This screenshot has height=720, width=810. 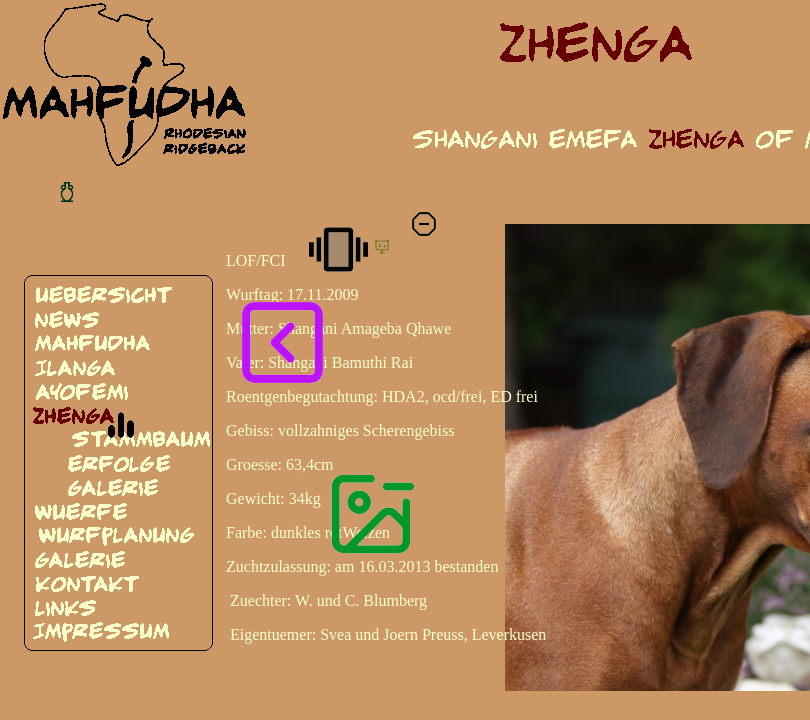 What do you see at coordinates (67, 192) in the screenshot?
I see `browse historical or ancient artifacts` at bounding box center [67, 192].